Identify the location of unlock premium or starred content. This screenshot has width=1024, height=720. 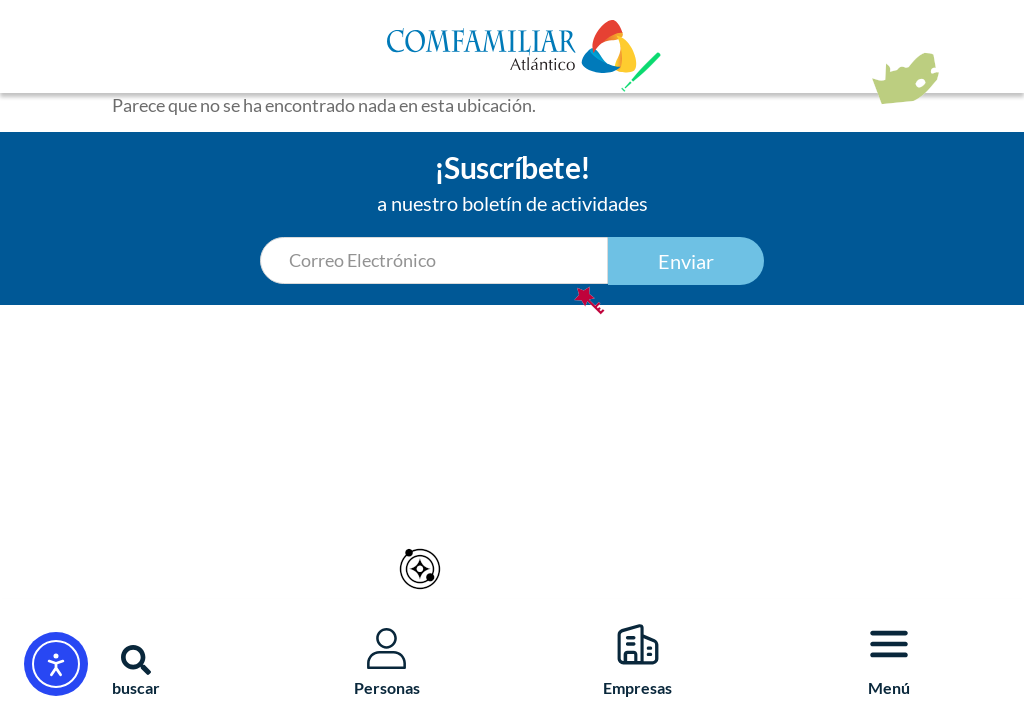
(589, 300).